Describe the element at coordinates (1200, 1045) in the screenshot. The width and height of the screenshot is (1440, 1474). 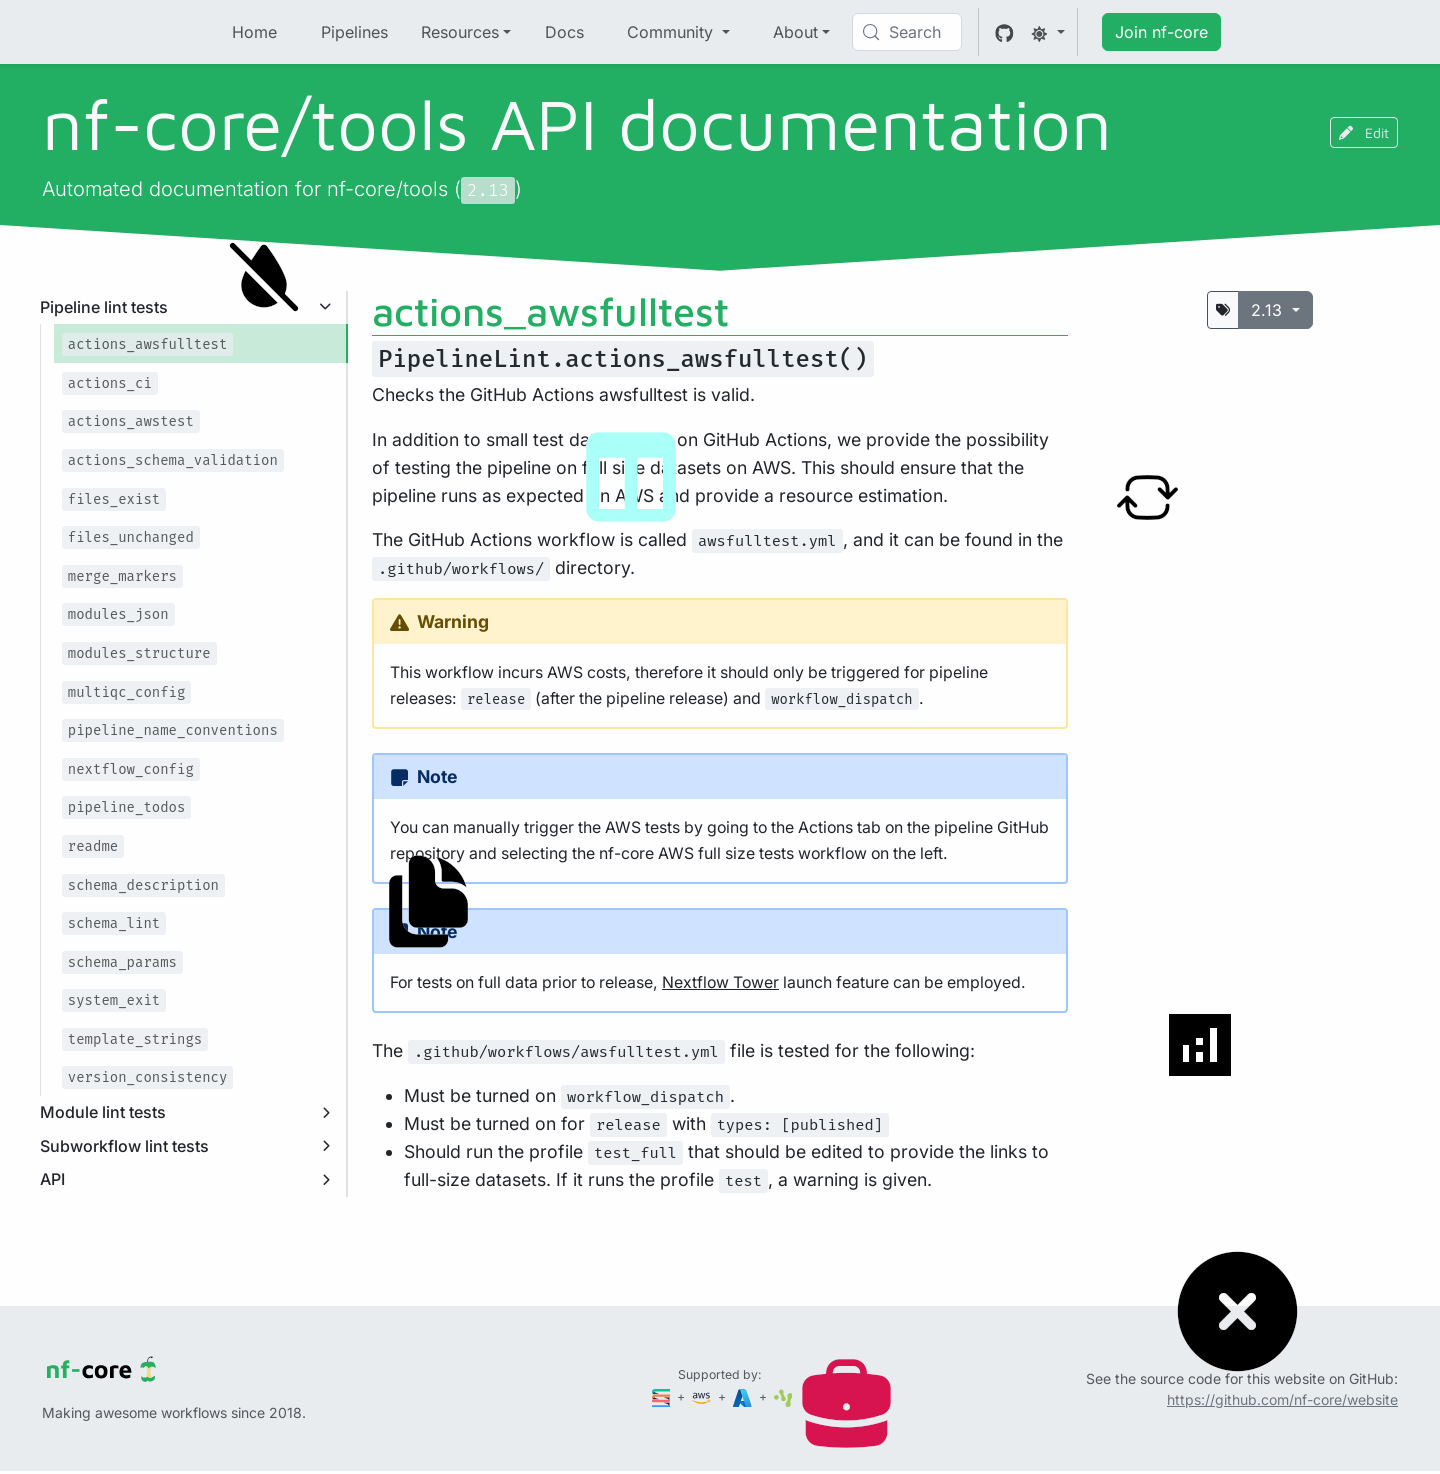
I see `view analytics and statistics` at that location.